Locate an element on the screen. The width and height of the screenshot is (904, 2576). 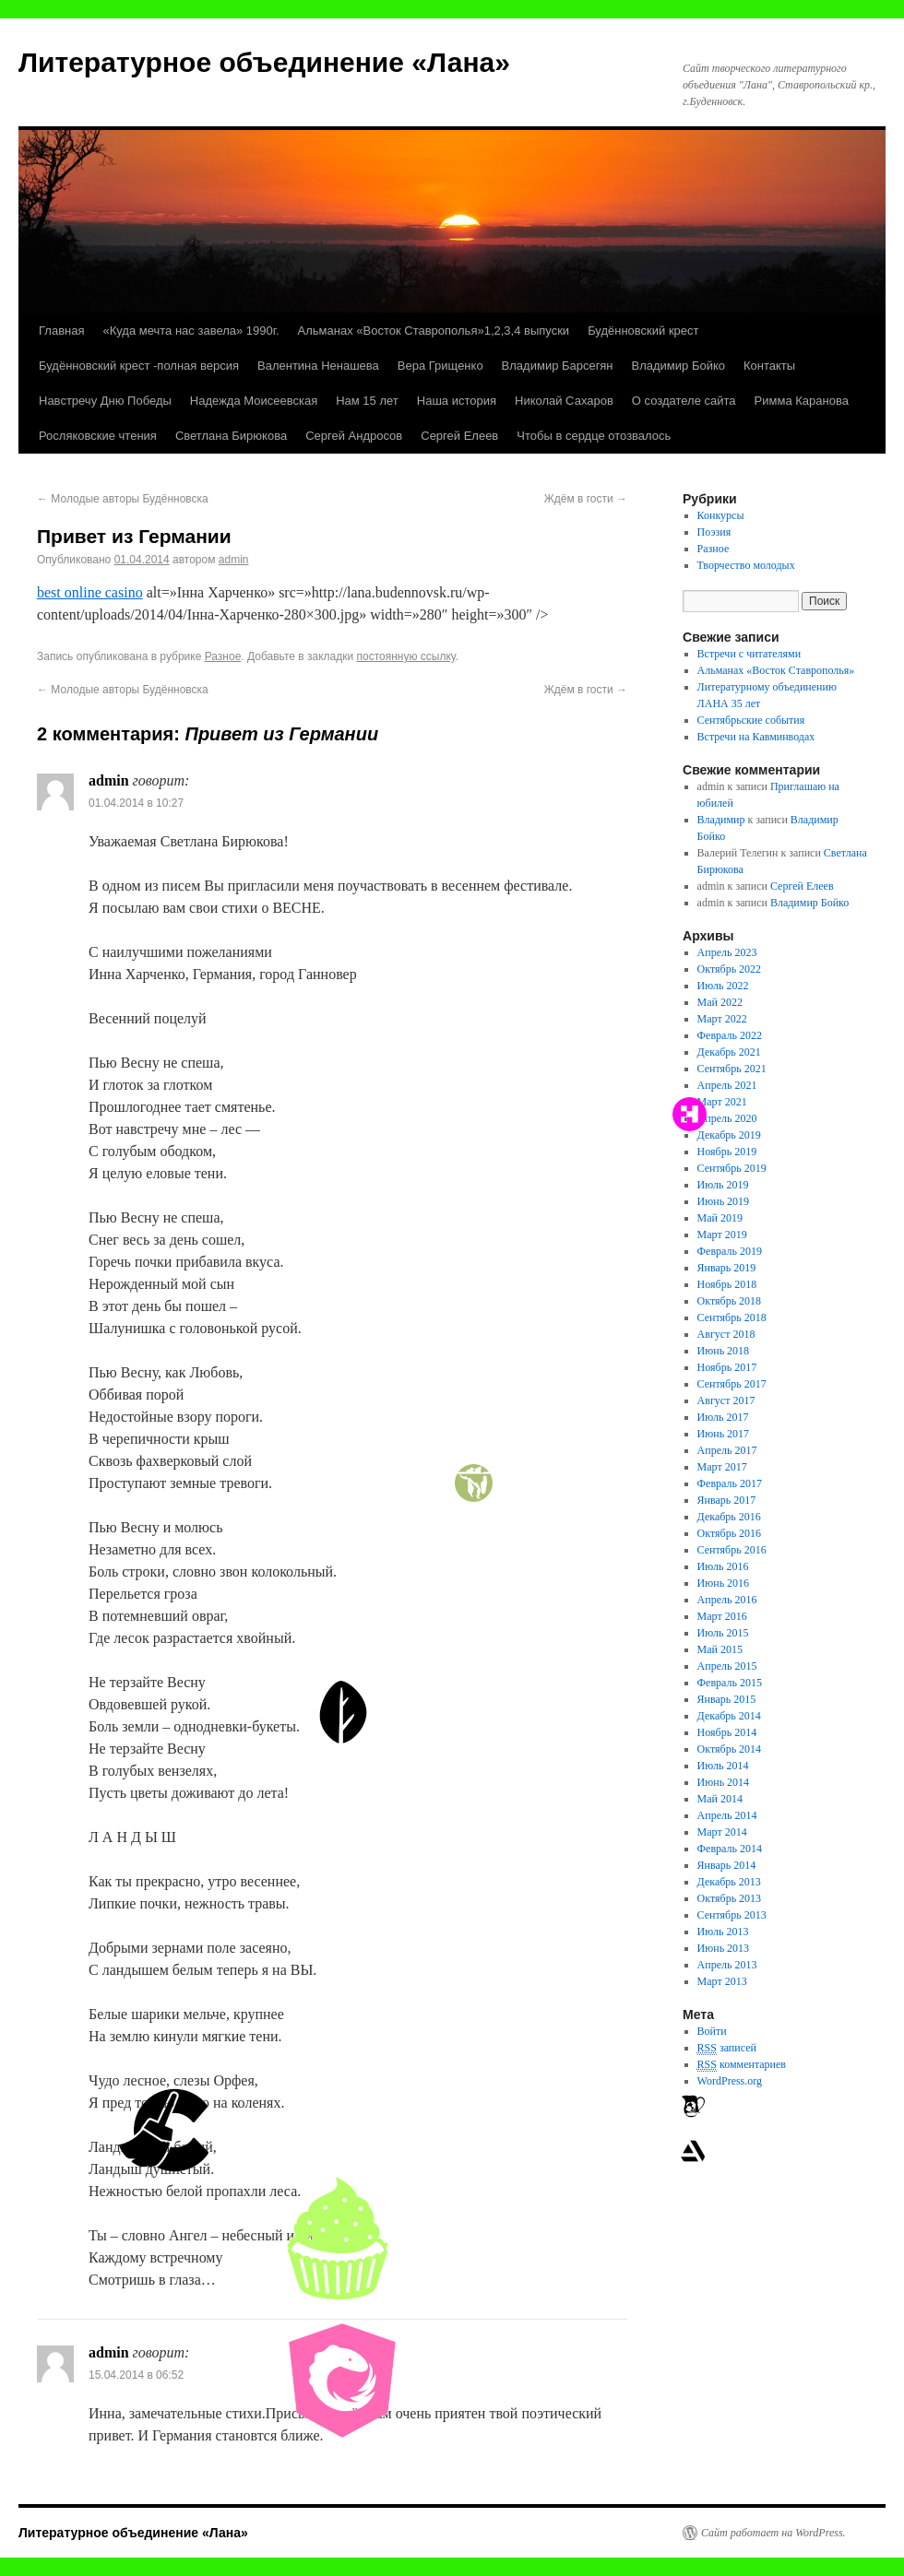
ngrx state management library logo is located at coordinates (342, 2381).